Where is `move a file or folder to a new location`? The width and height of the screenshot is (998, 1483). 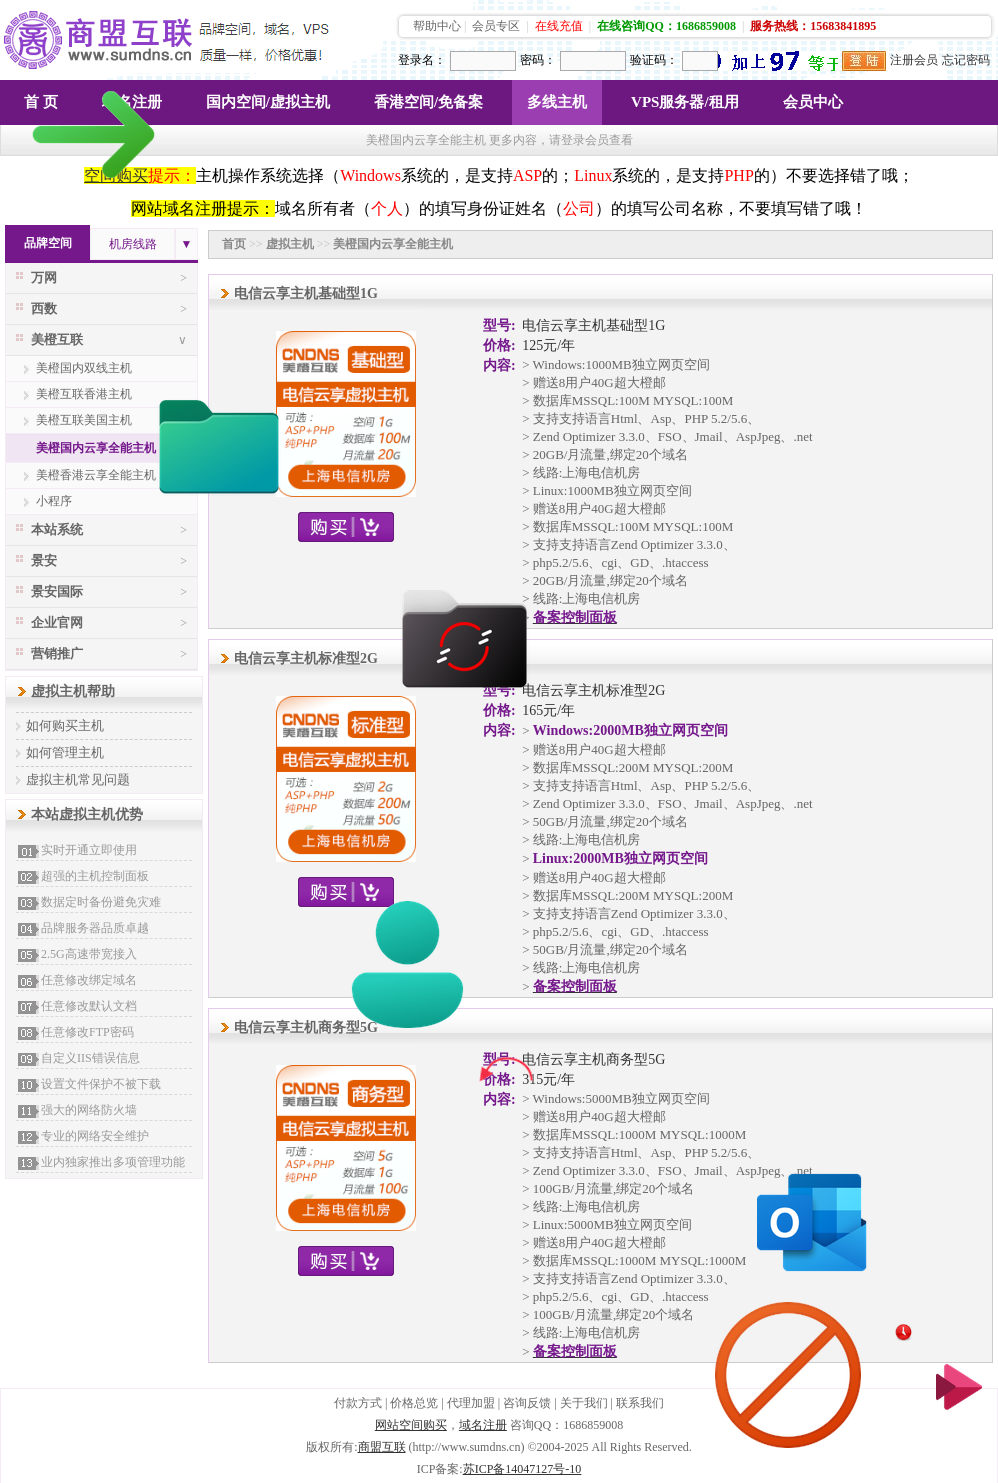
move a file or folder to a new location is located at coordinates (93, 134).